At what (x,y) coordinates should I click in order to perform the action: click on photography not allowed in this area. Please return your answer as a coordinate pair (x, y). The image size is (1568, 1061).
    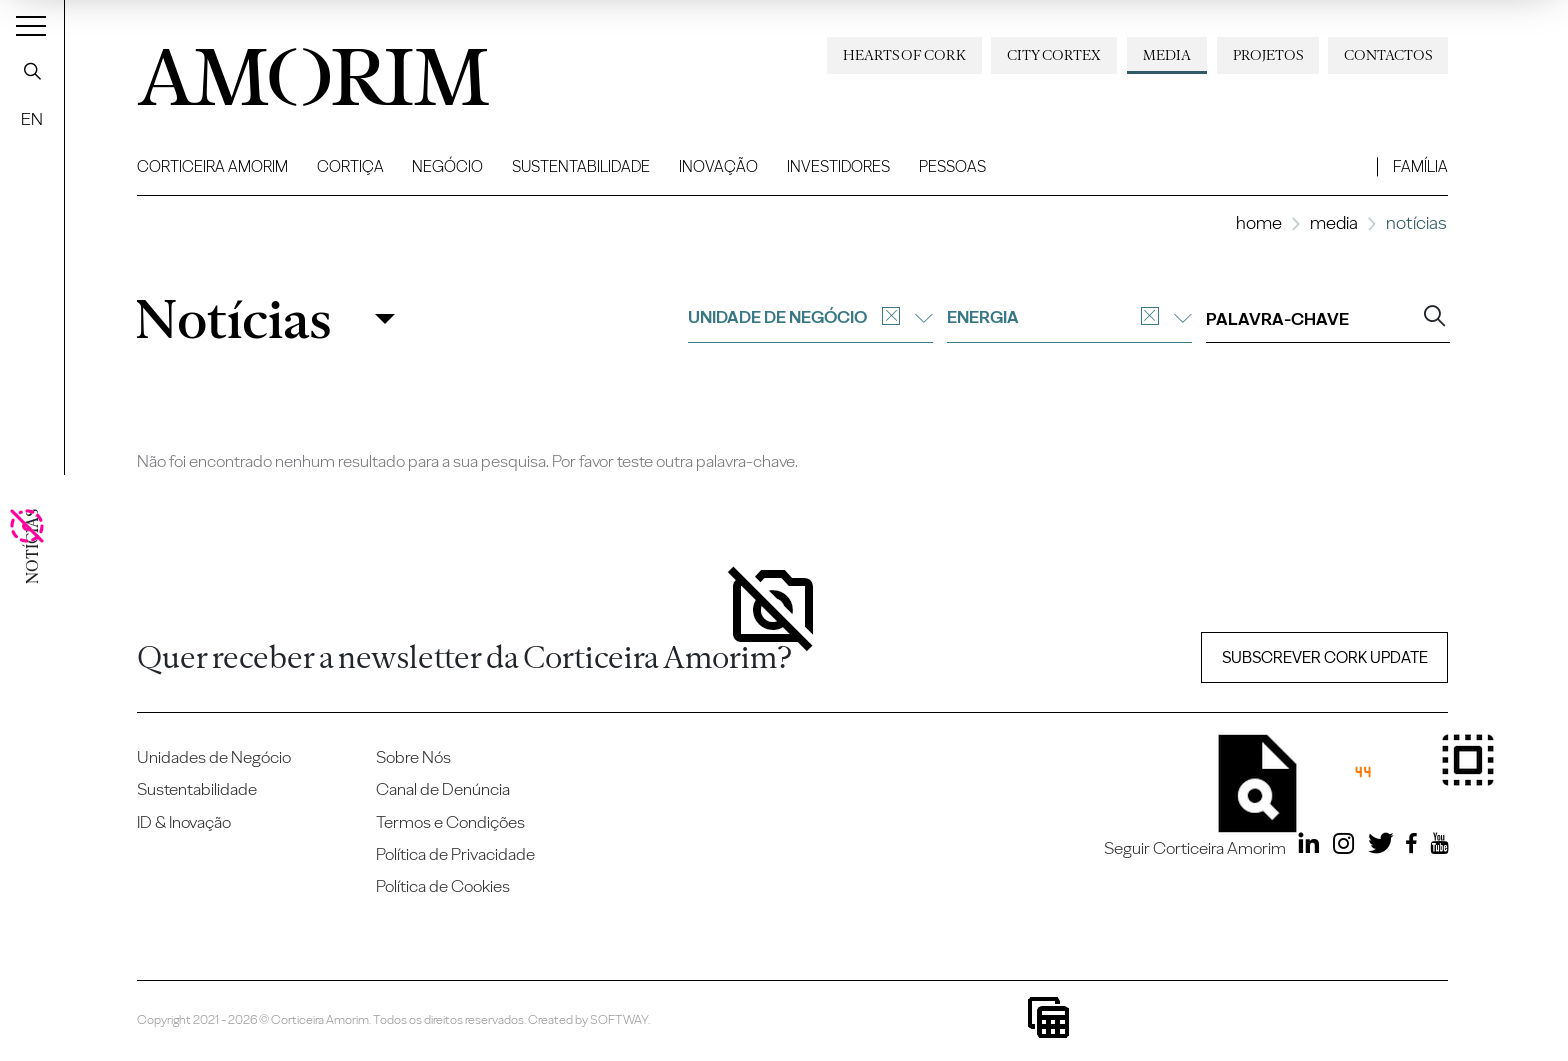
    Looking at the image, I should click on (773, 606).